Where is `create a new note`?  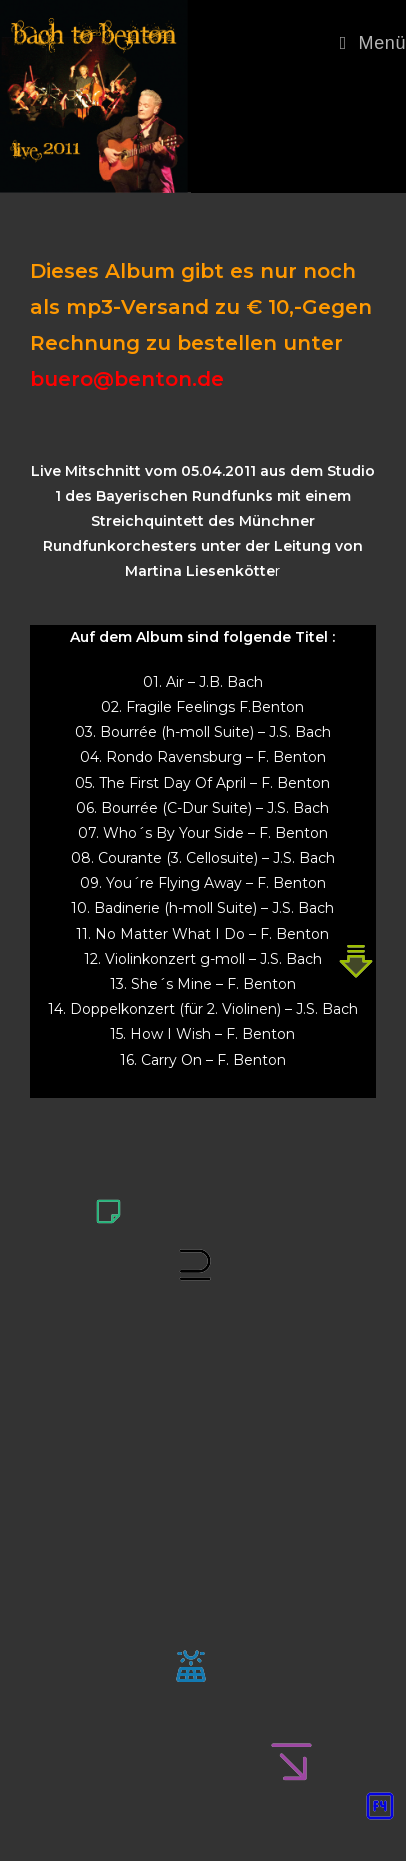
create a new note is located at coordinates (108, 1211).